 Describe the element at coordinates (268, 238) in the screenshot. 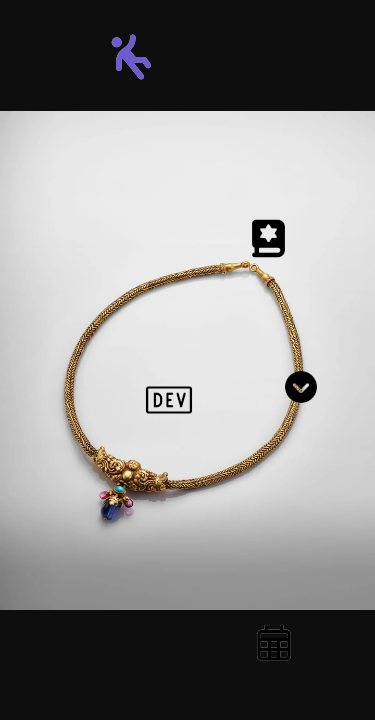

I see `access Jewish religious texts` at that location.